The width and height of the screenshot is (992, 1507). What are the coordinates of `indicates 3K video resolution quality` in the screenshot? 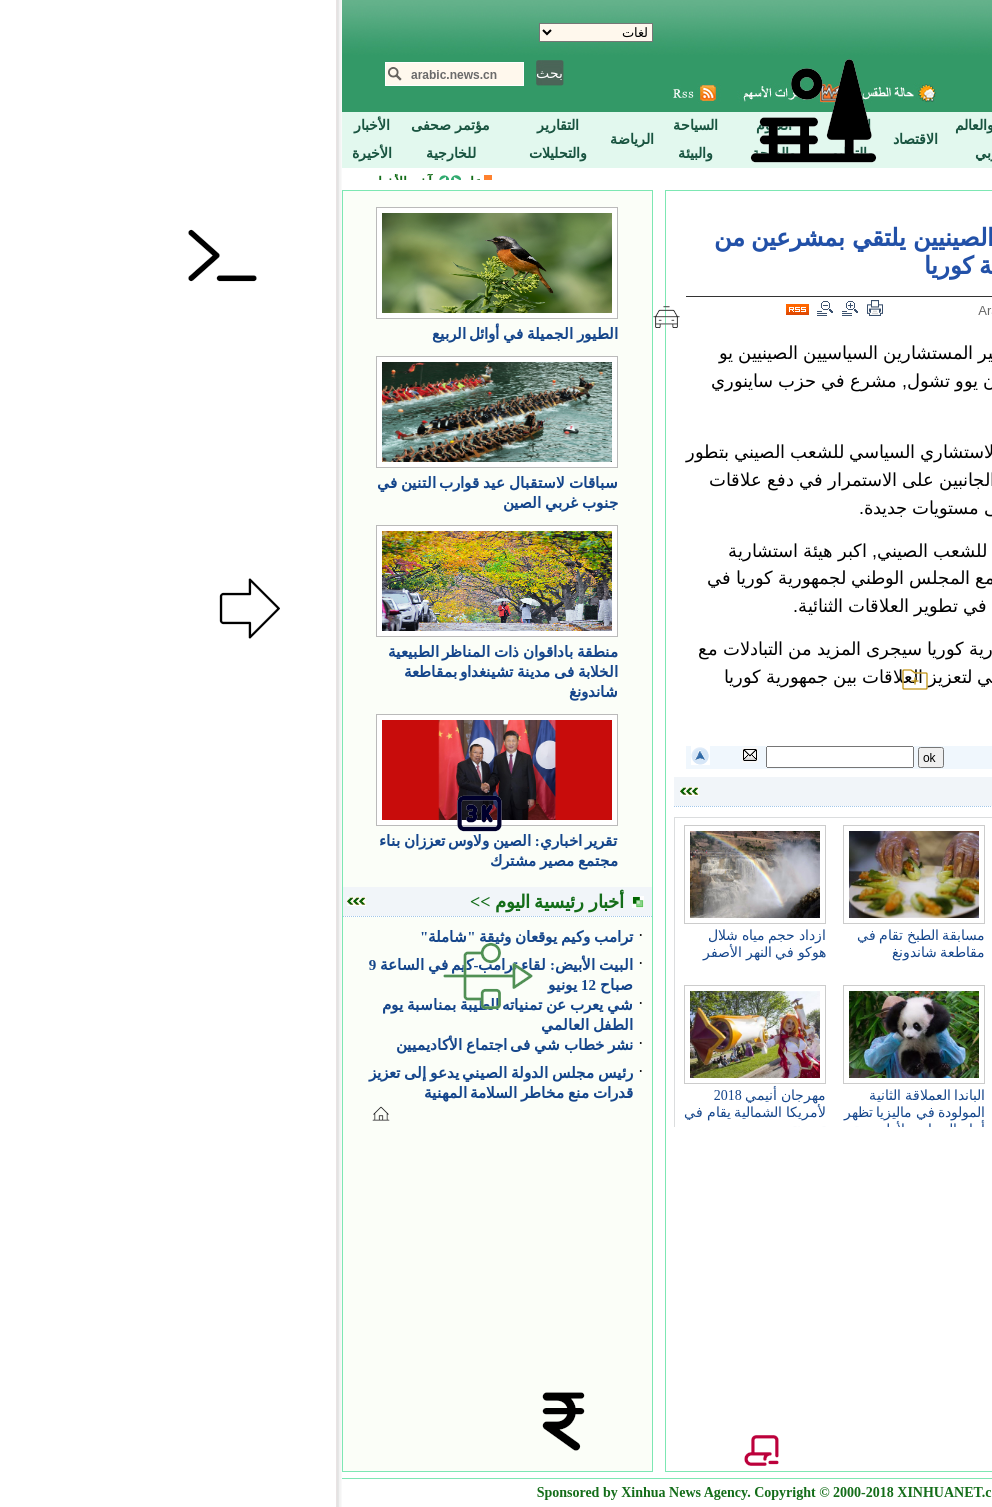 It's located at (479, 813).